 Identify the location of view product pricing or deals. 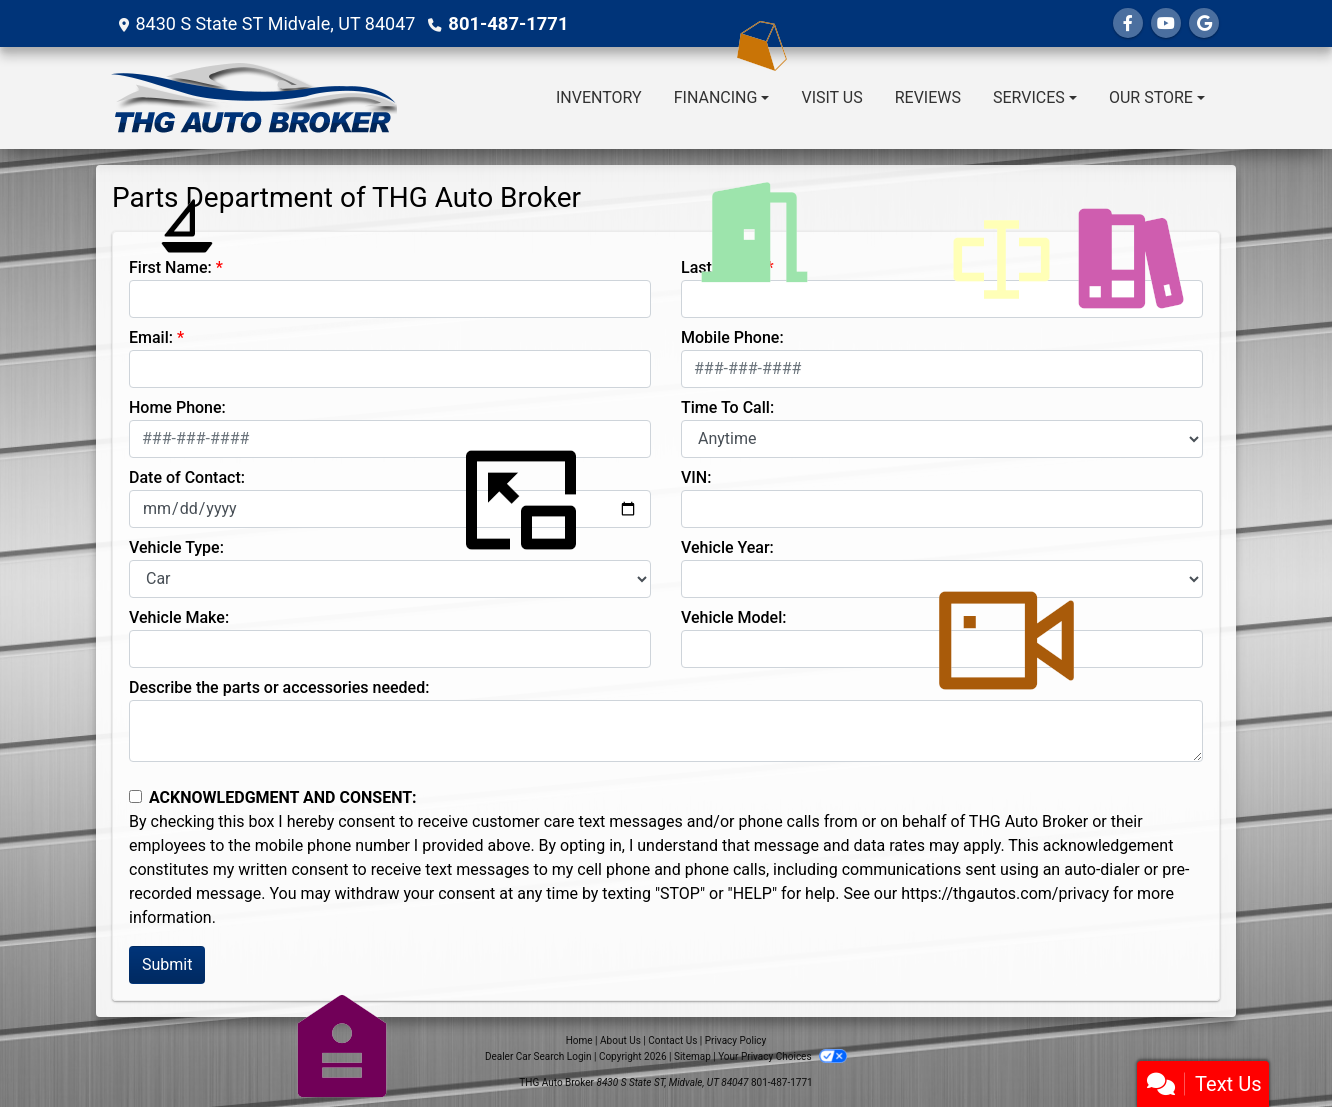
(342, 1048).